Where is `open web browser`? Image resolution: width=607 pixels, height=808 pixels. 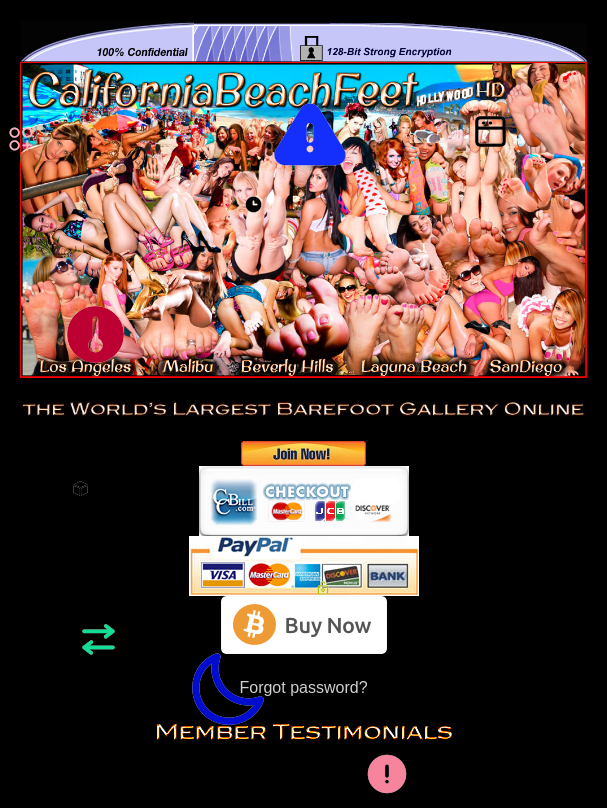 open web browser is located at coordinates (490, 131).